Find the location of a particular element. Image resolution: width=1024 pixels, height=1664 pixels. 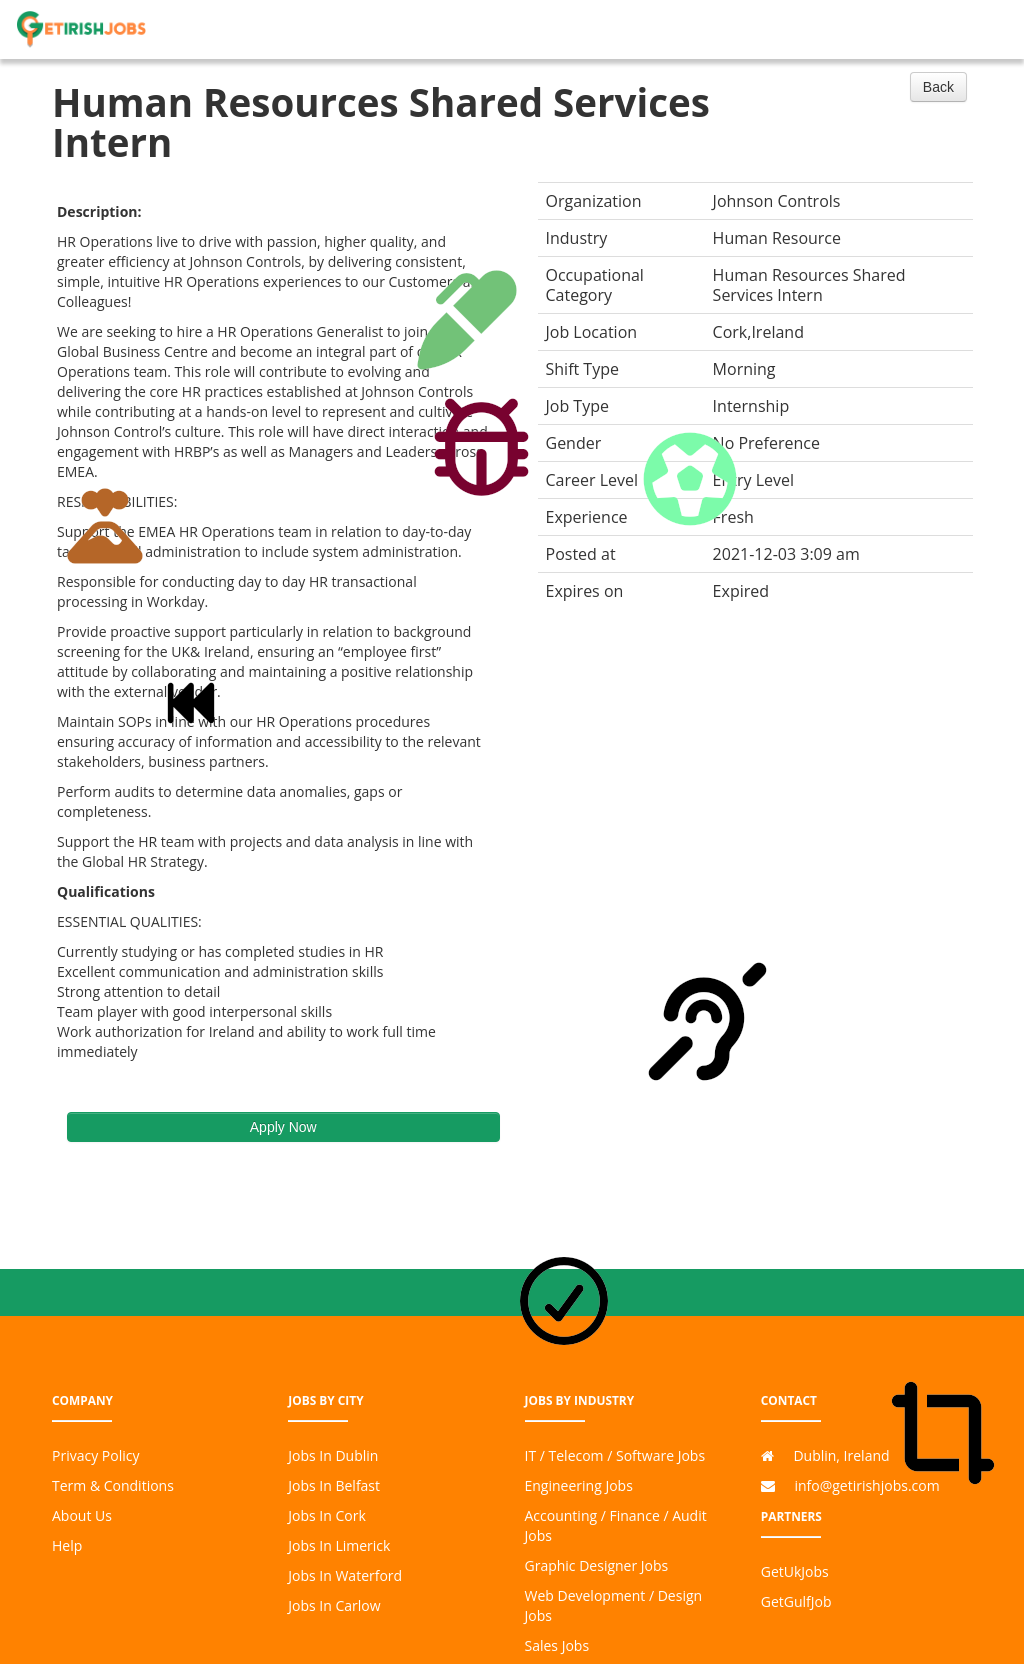

indicates task or action completed successfully is located at coordinates (564, 1301).